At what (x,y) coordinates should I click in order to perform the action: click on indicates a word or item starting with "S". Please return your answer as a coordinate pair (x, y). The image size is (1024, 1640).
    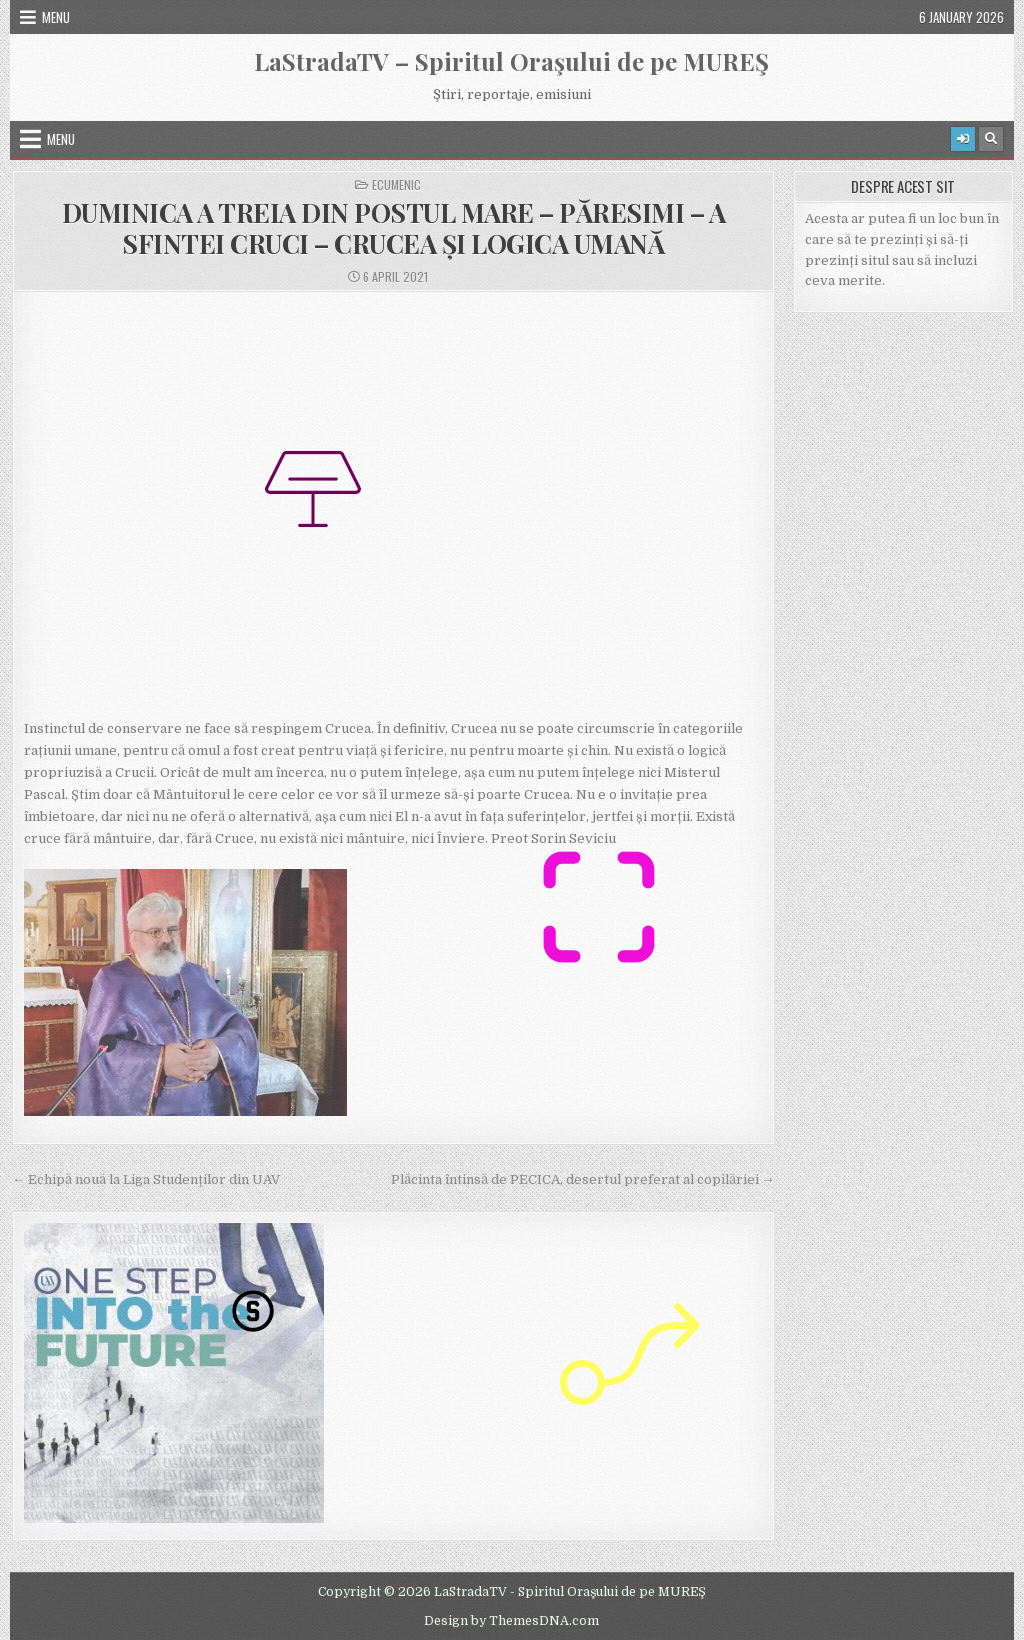
    Looking at the image, I should click on (253, 1311).